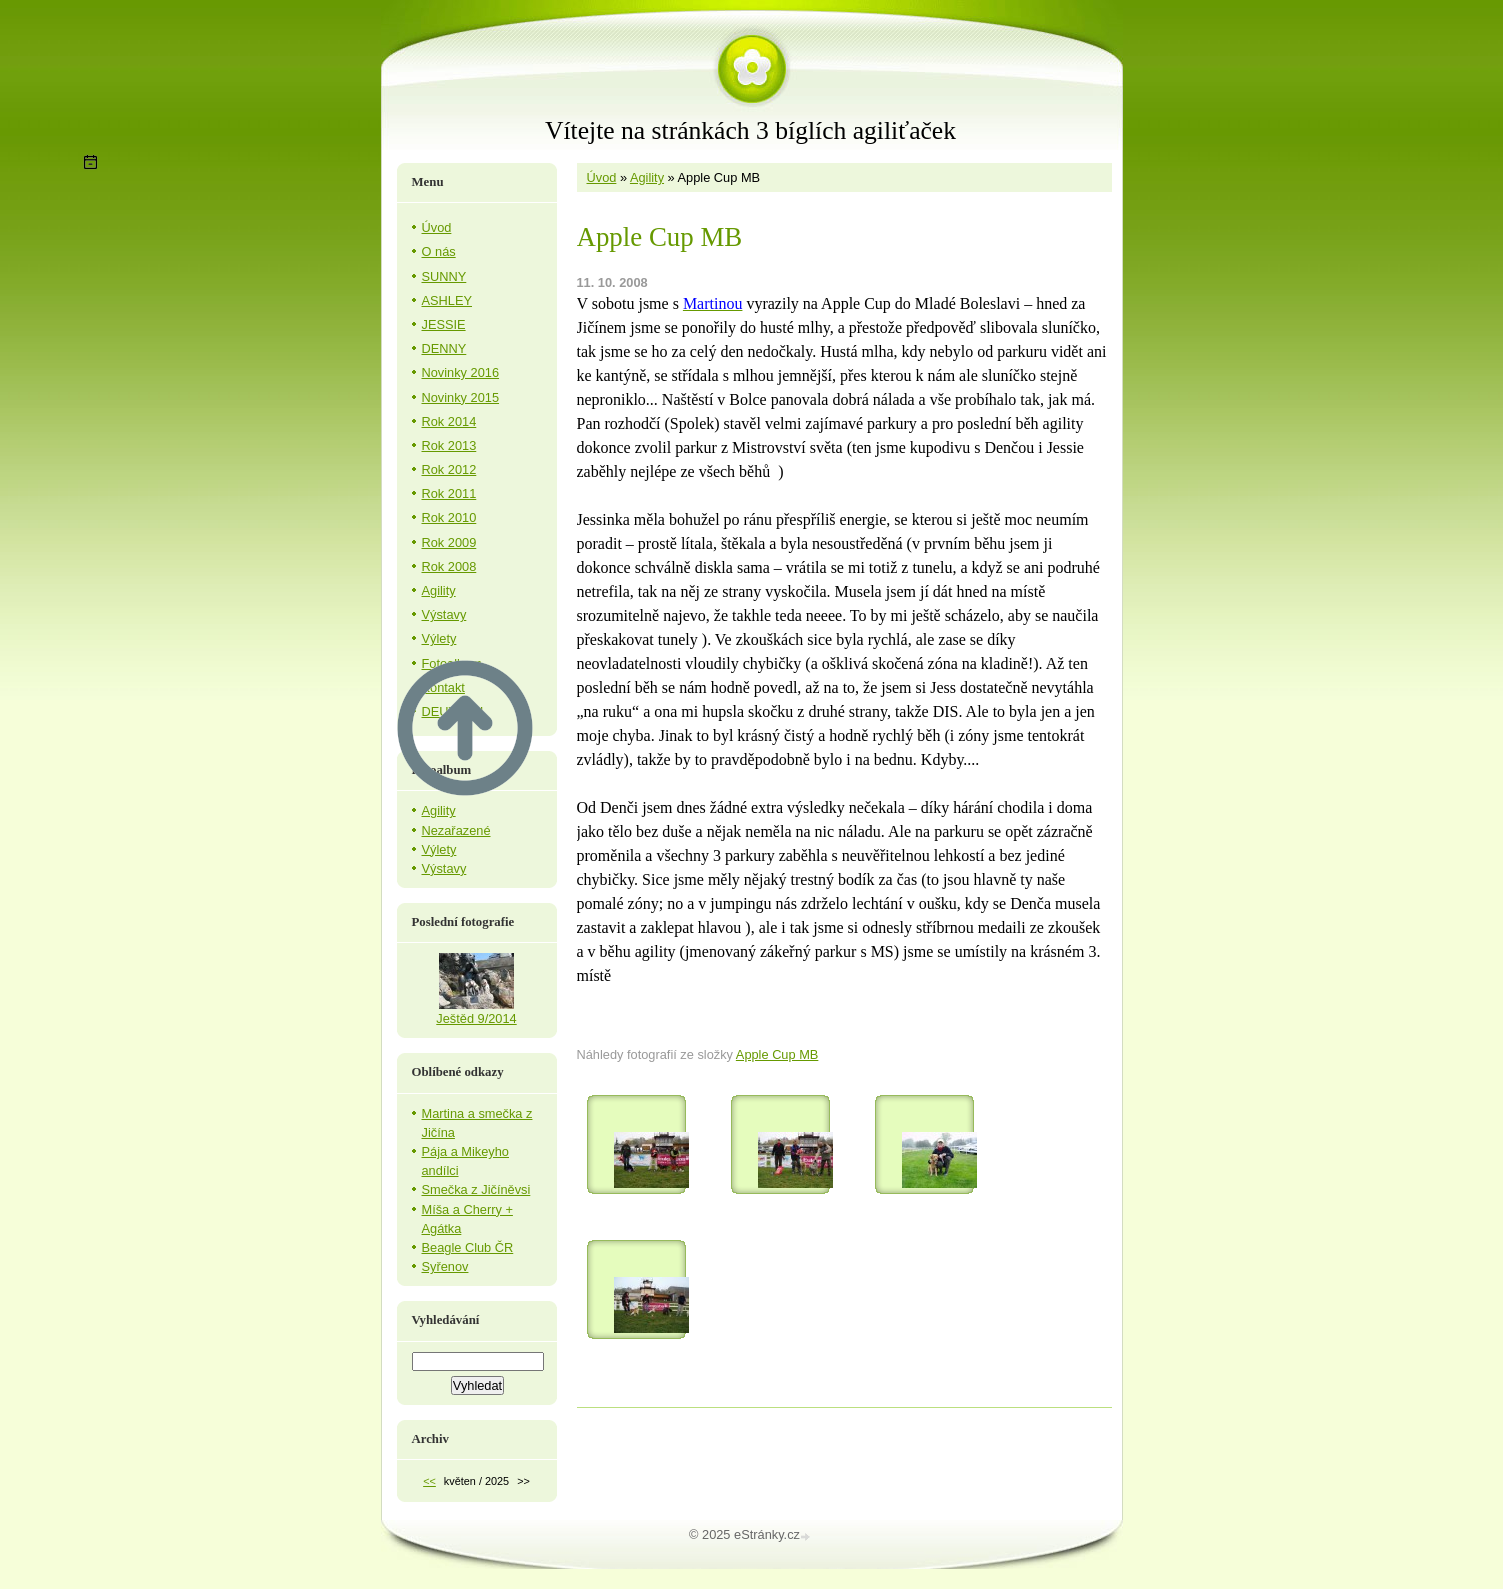  What do you see at coordinates (90, 162) in the screenshot?
I see `remove an event from calendar` at bounding box center [90, 162].